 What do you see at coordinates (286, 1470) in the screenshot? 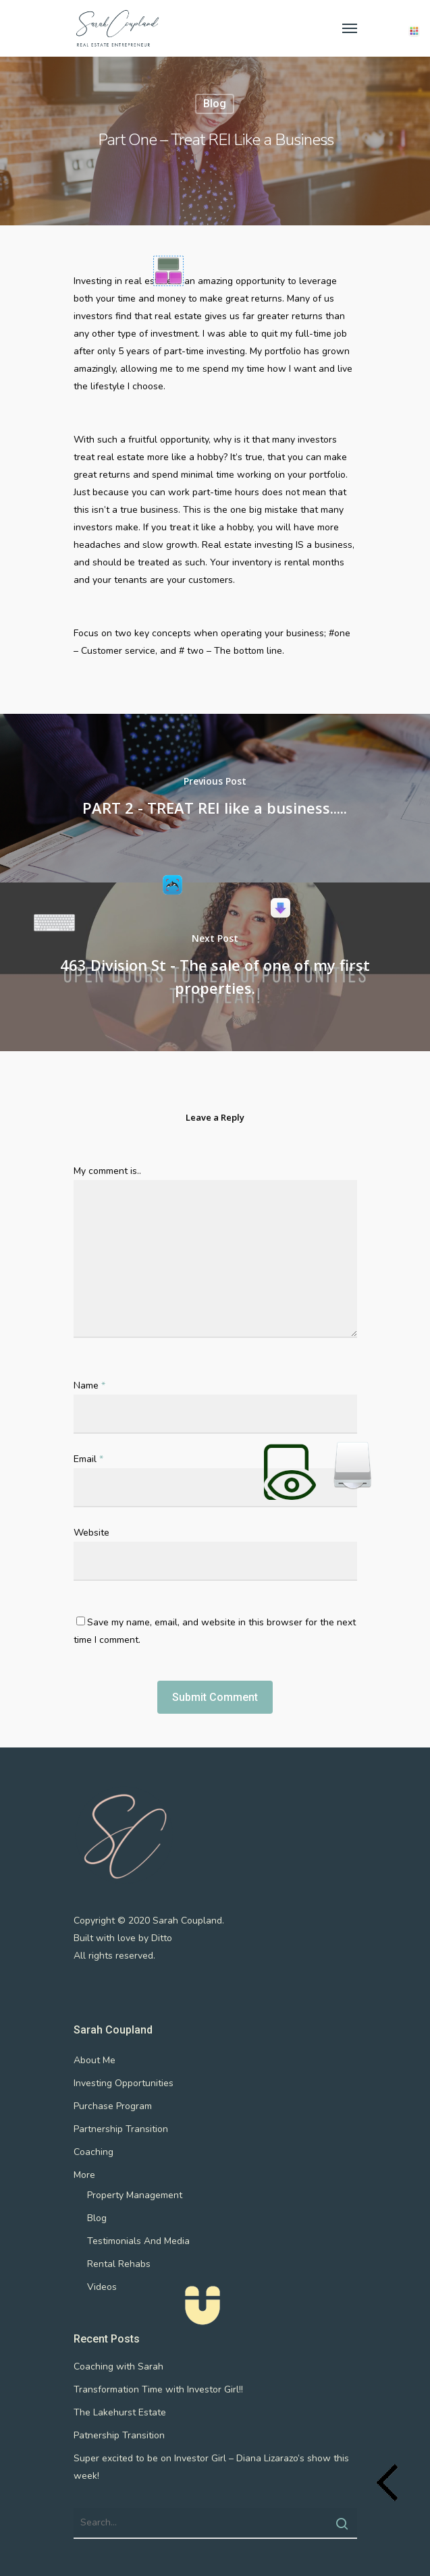
I see `open document viewer` at bounding box center [286, 1470].